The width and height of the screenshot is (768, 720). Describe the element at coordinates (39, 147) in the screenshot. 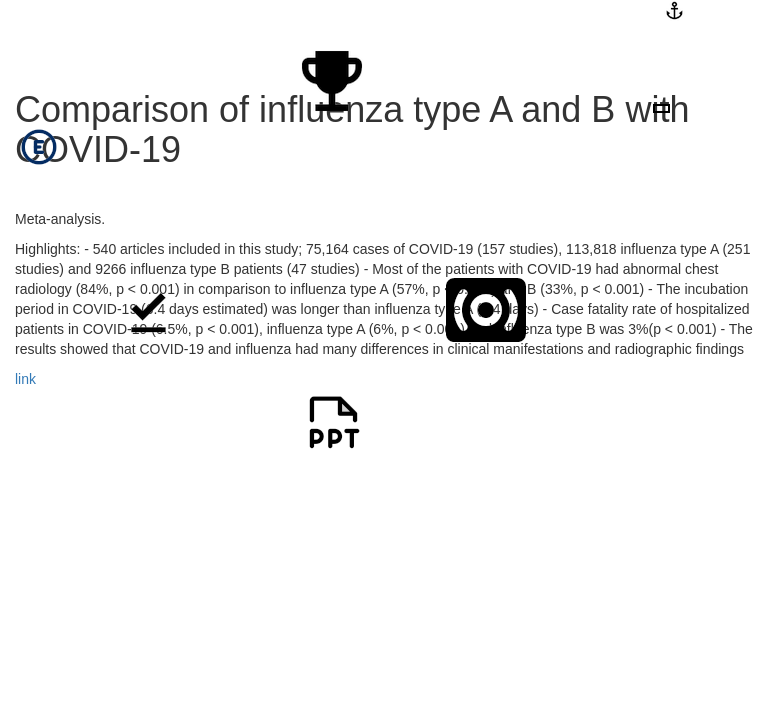

I see `indicates east direction on a map or compass` at that location.